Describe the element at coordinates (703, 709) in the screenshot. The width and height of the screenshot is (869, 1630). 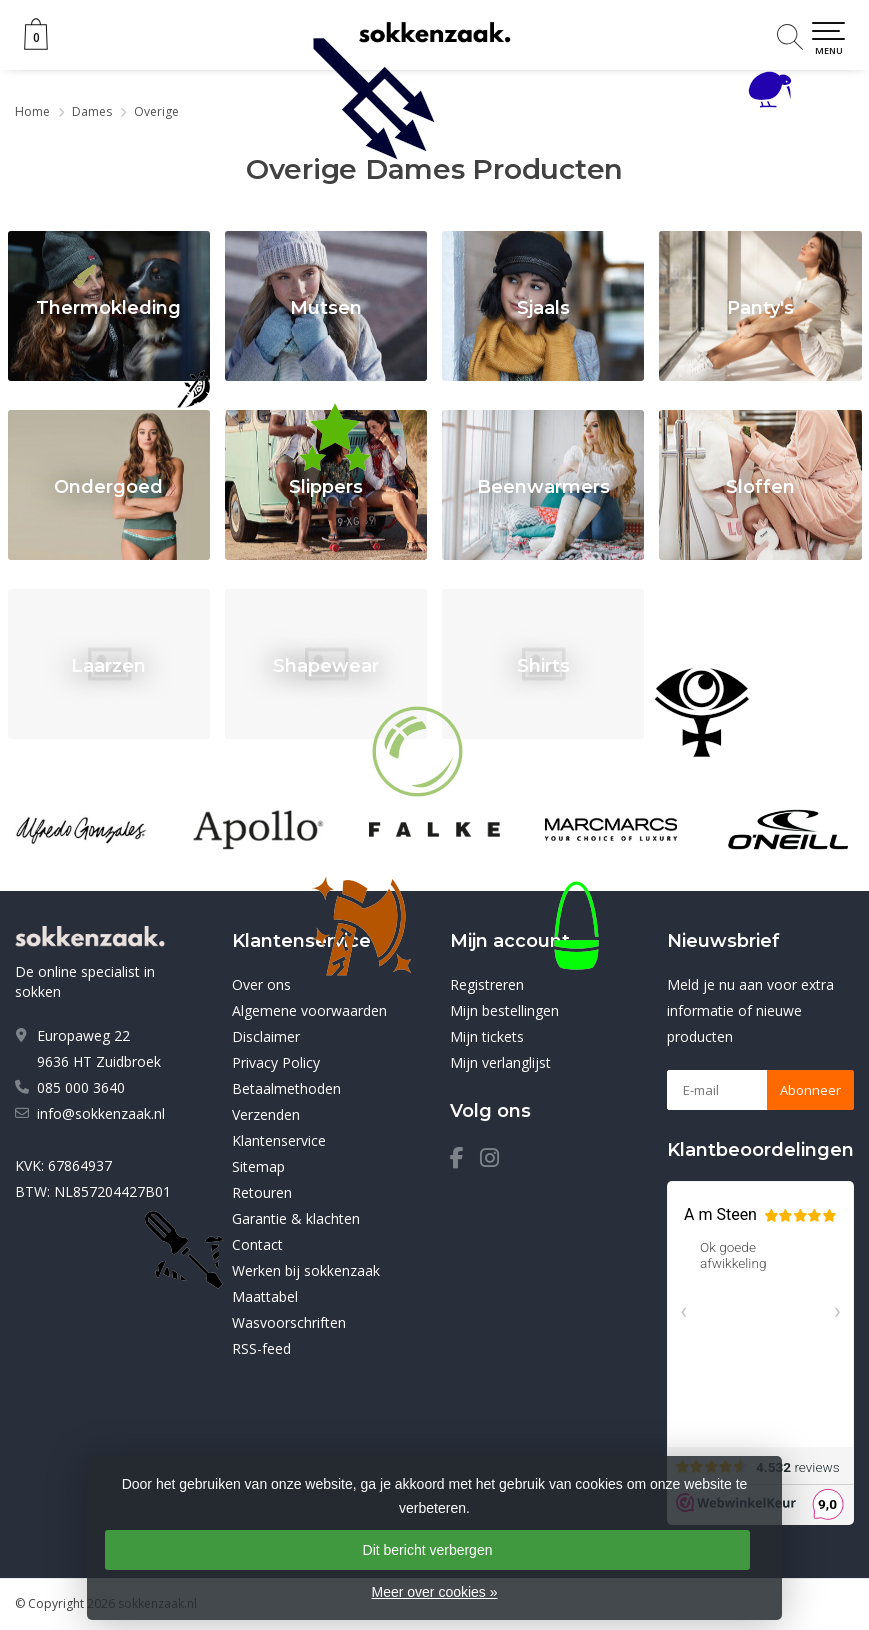
I see `view templar or crusader faction details` at that location.